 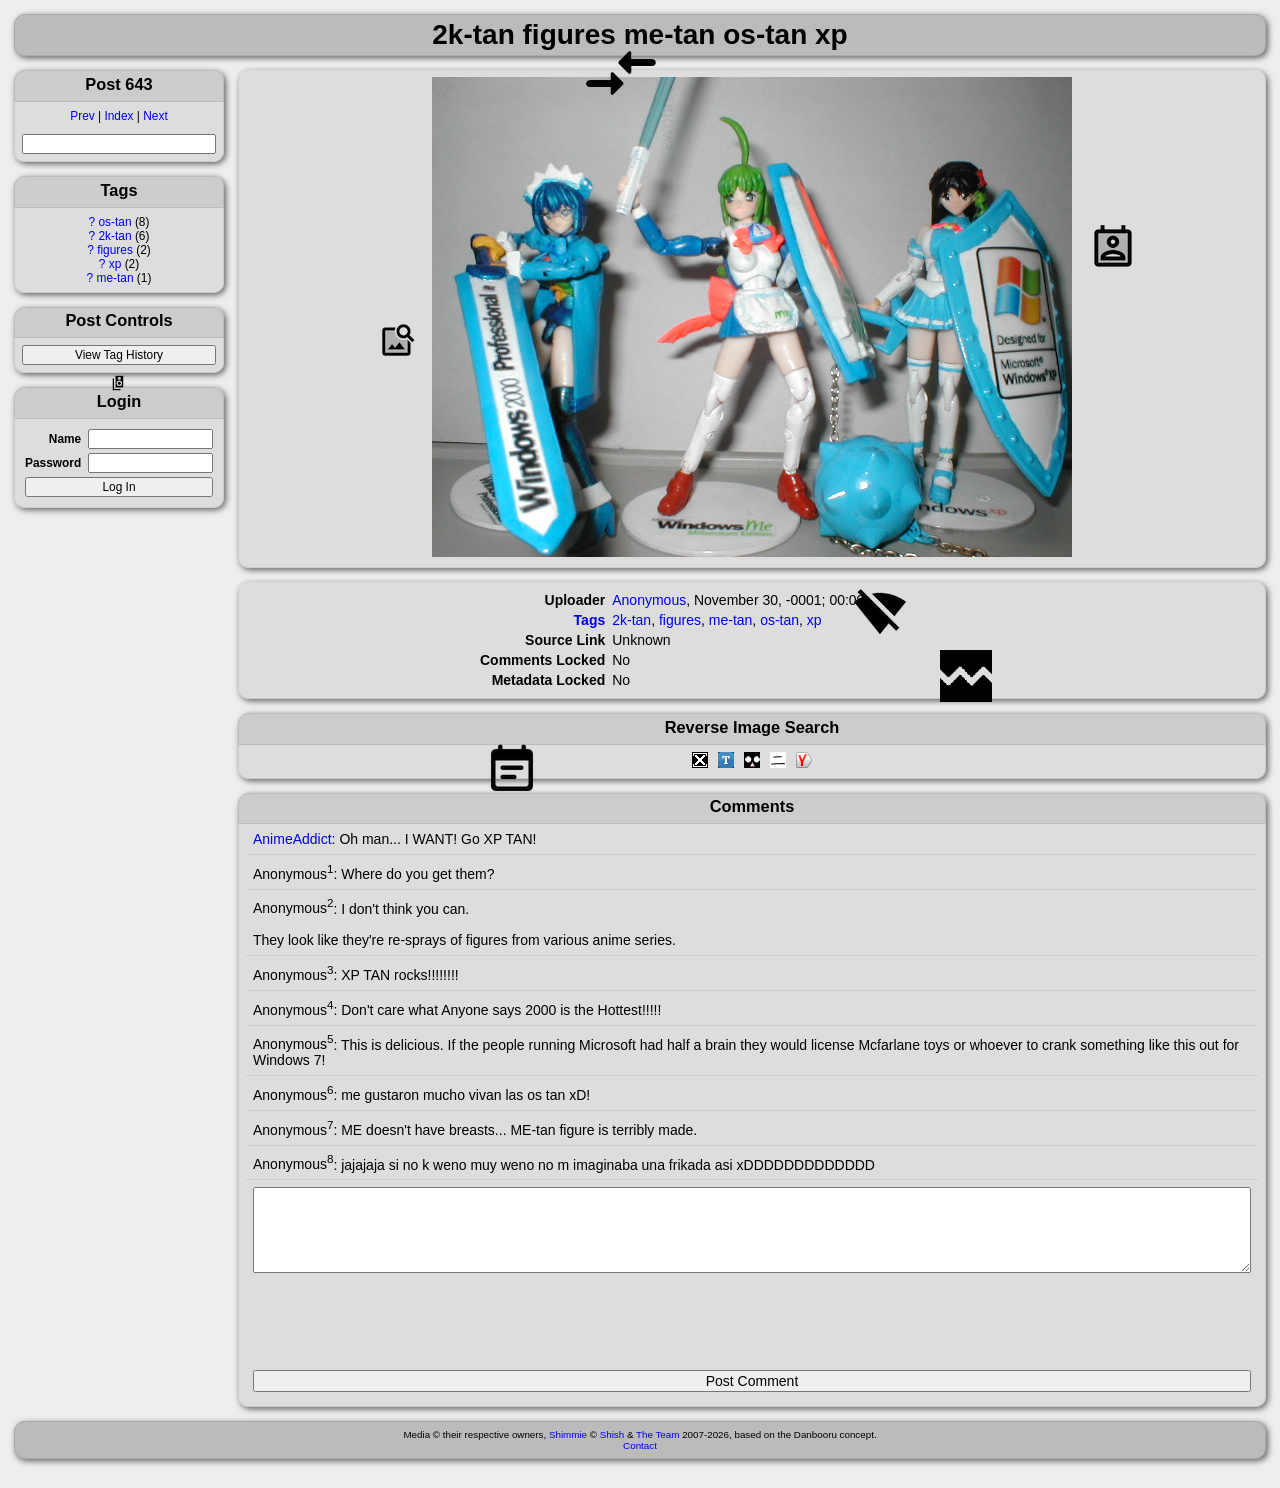 What do you see at coordinates (118, 383) in the screenshot?
I see `manage connected speaker devices` at bounding box center [118, 383].